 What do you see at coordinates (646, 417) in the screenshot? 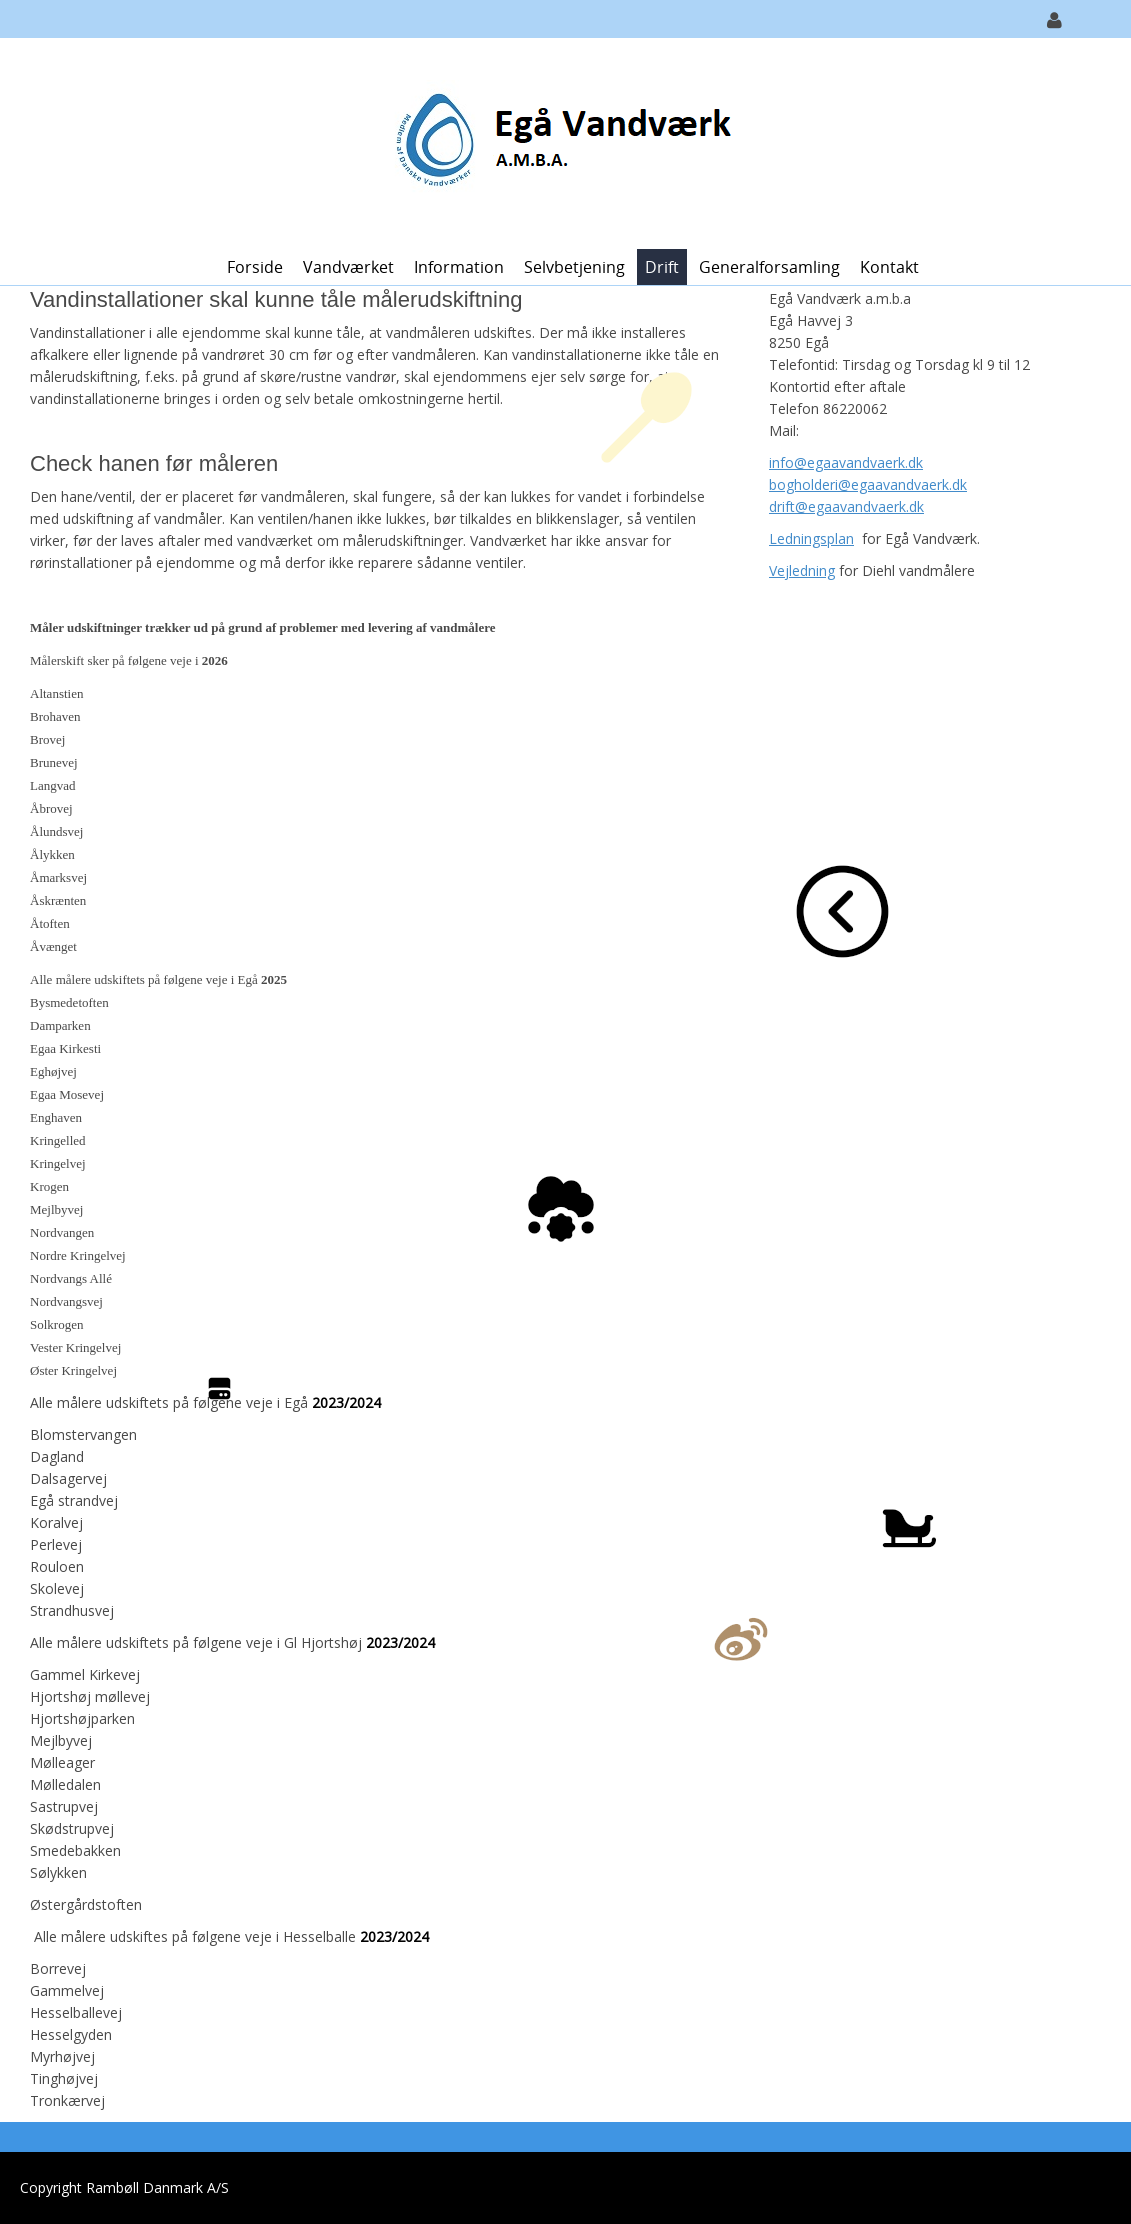
I see `access food or dining options` at bounding box center [646, 417].